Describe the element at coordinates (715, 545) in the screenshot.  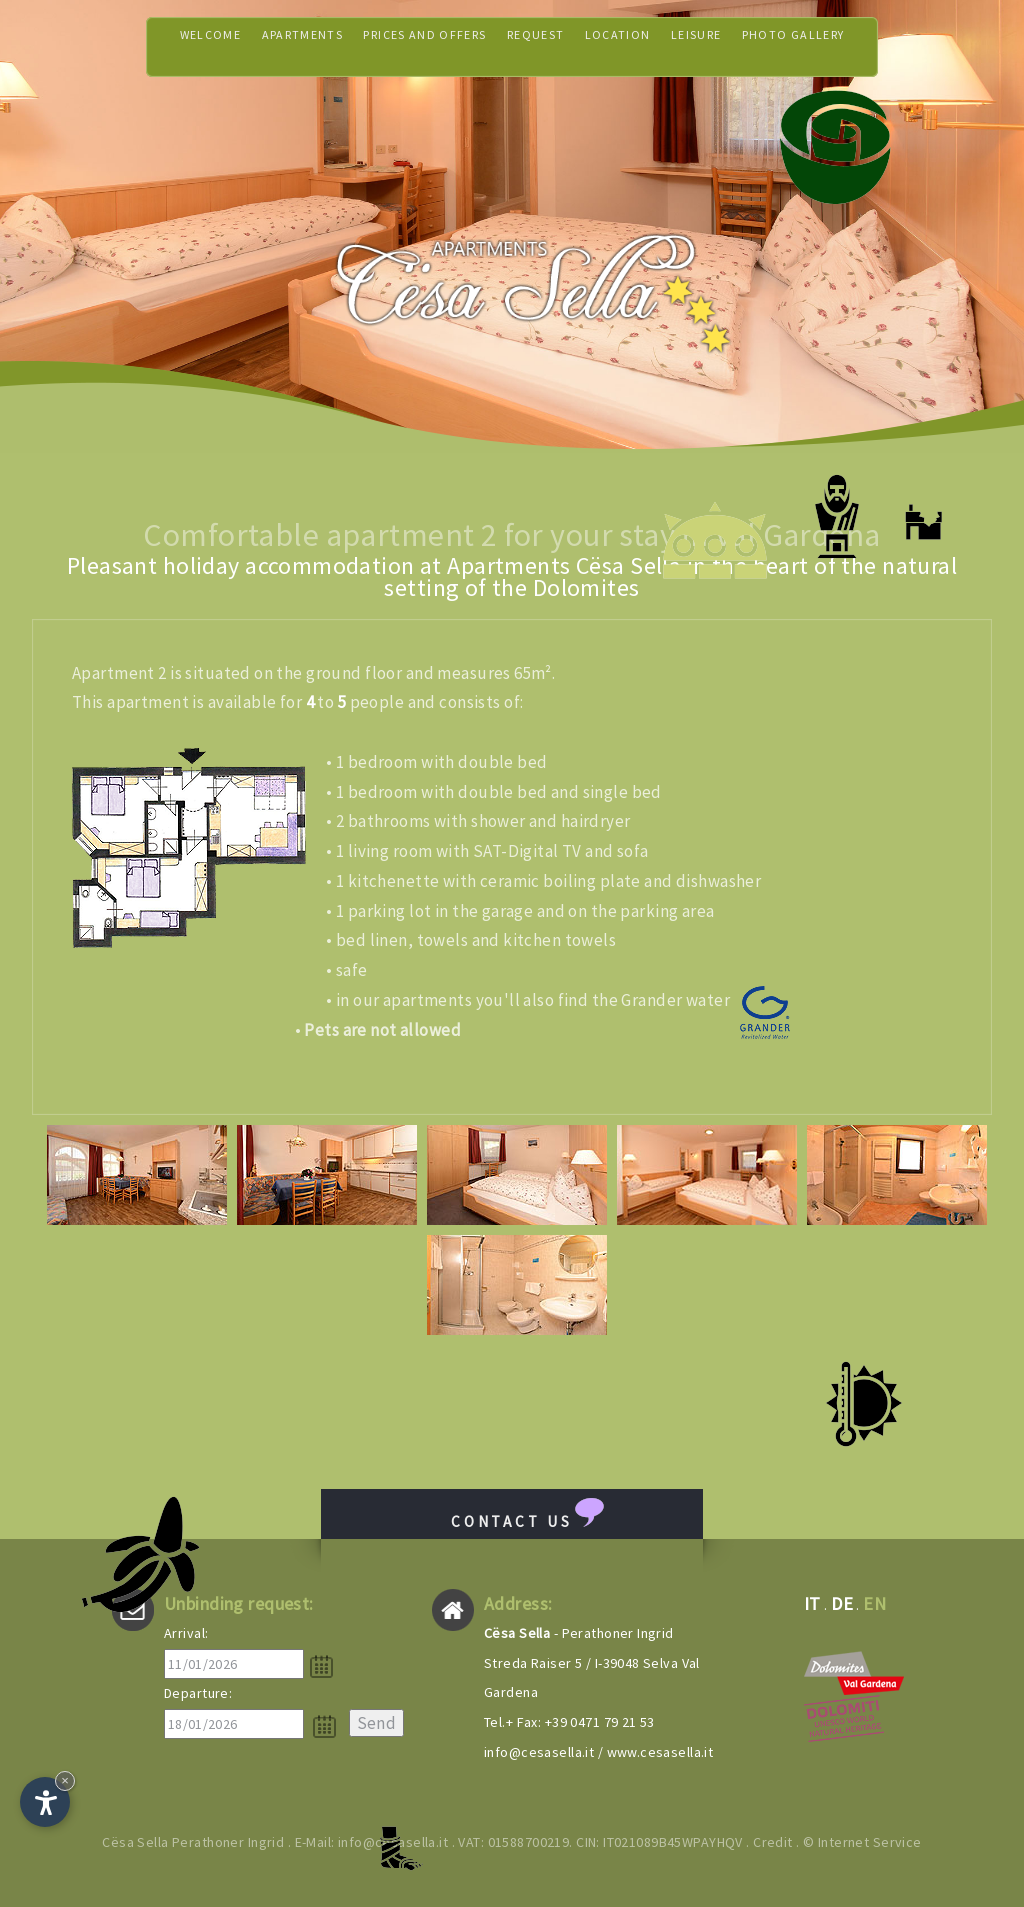
I see `select gaul or celtic warrior class` at that location.